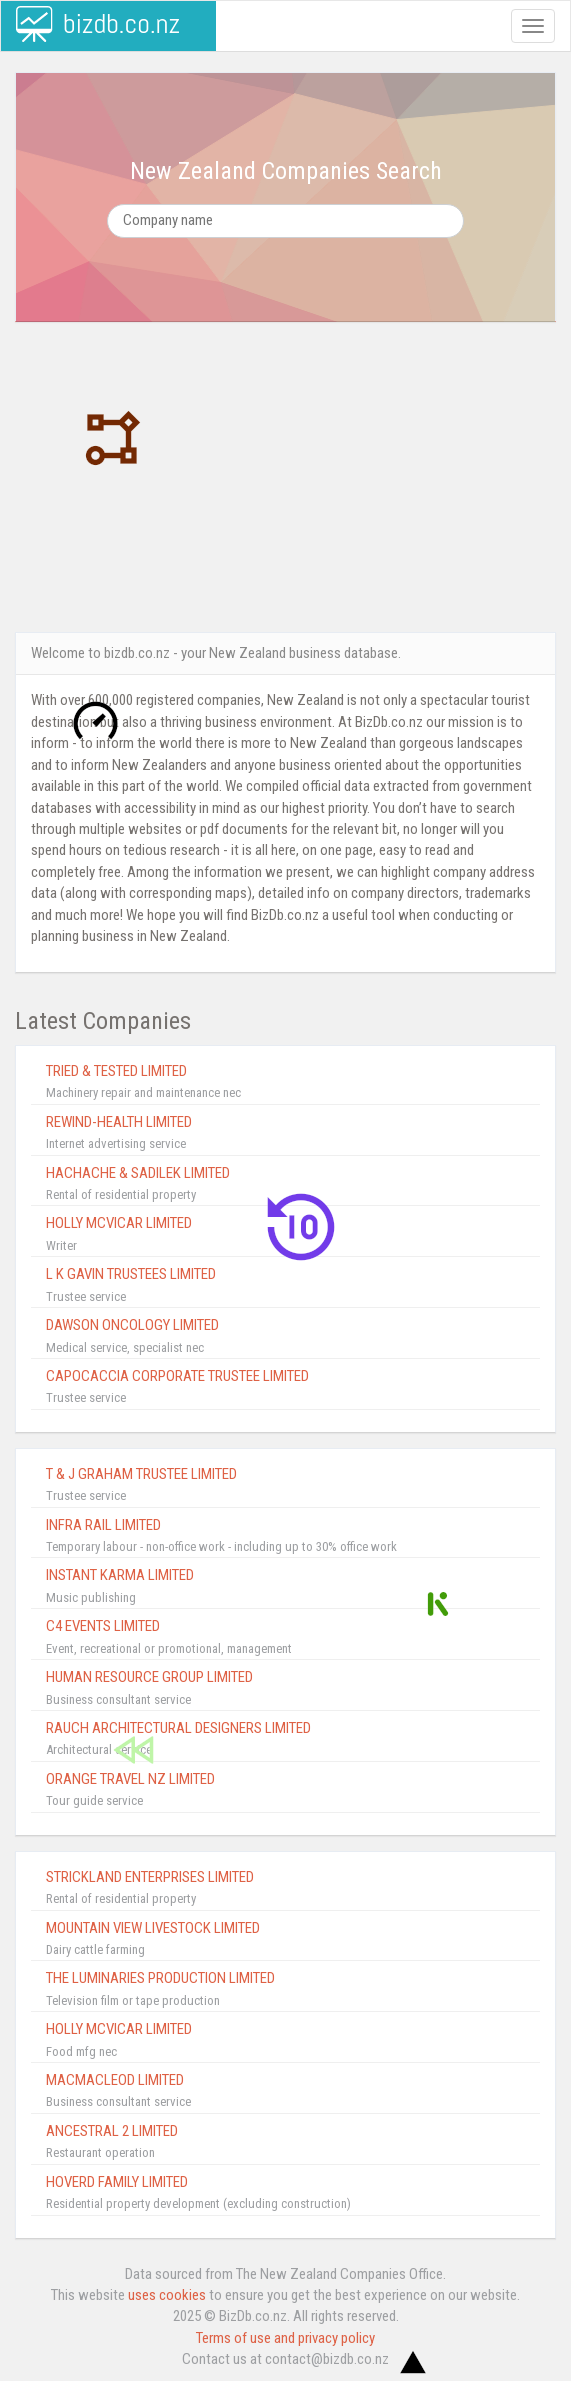 The height and width of the screenshot is (2381, 571). I want to click on create or edit a flowchart, so click(112, 439).